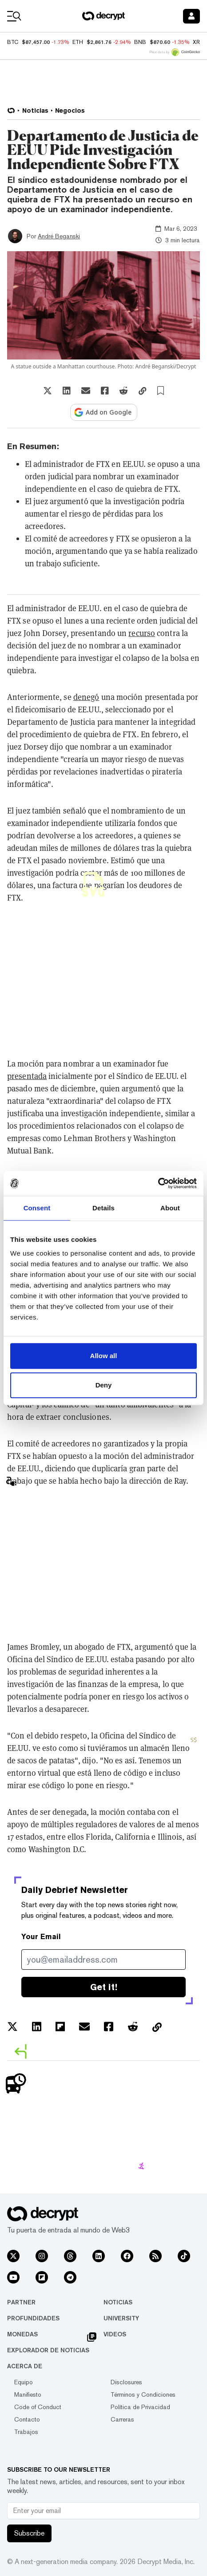 This screenshot has height=2576, width=207. I want to click on view bus departure times, so click(16, 2083).